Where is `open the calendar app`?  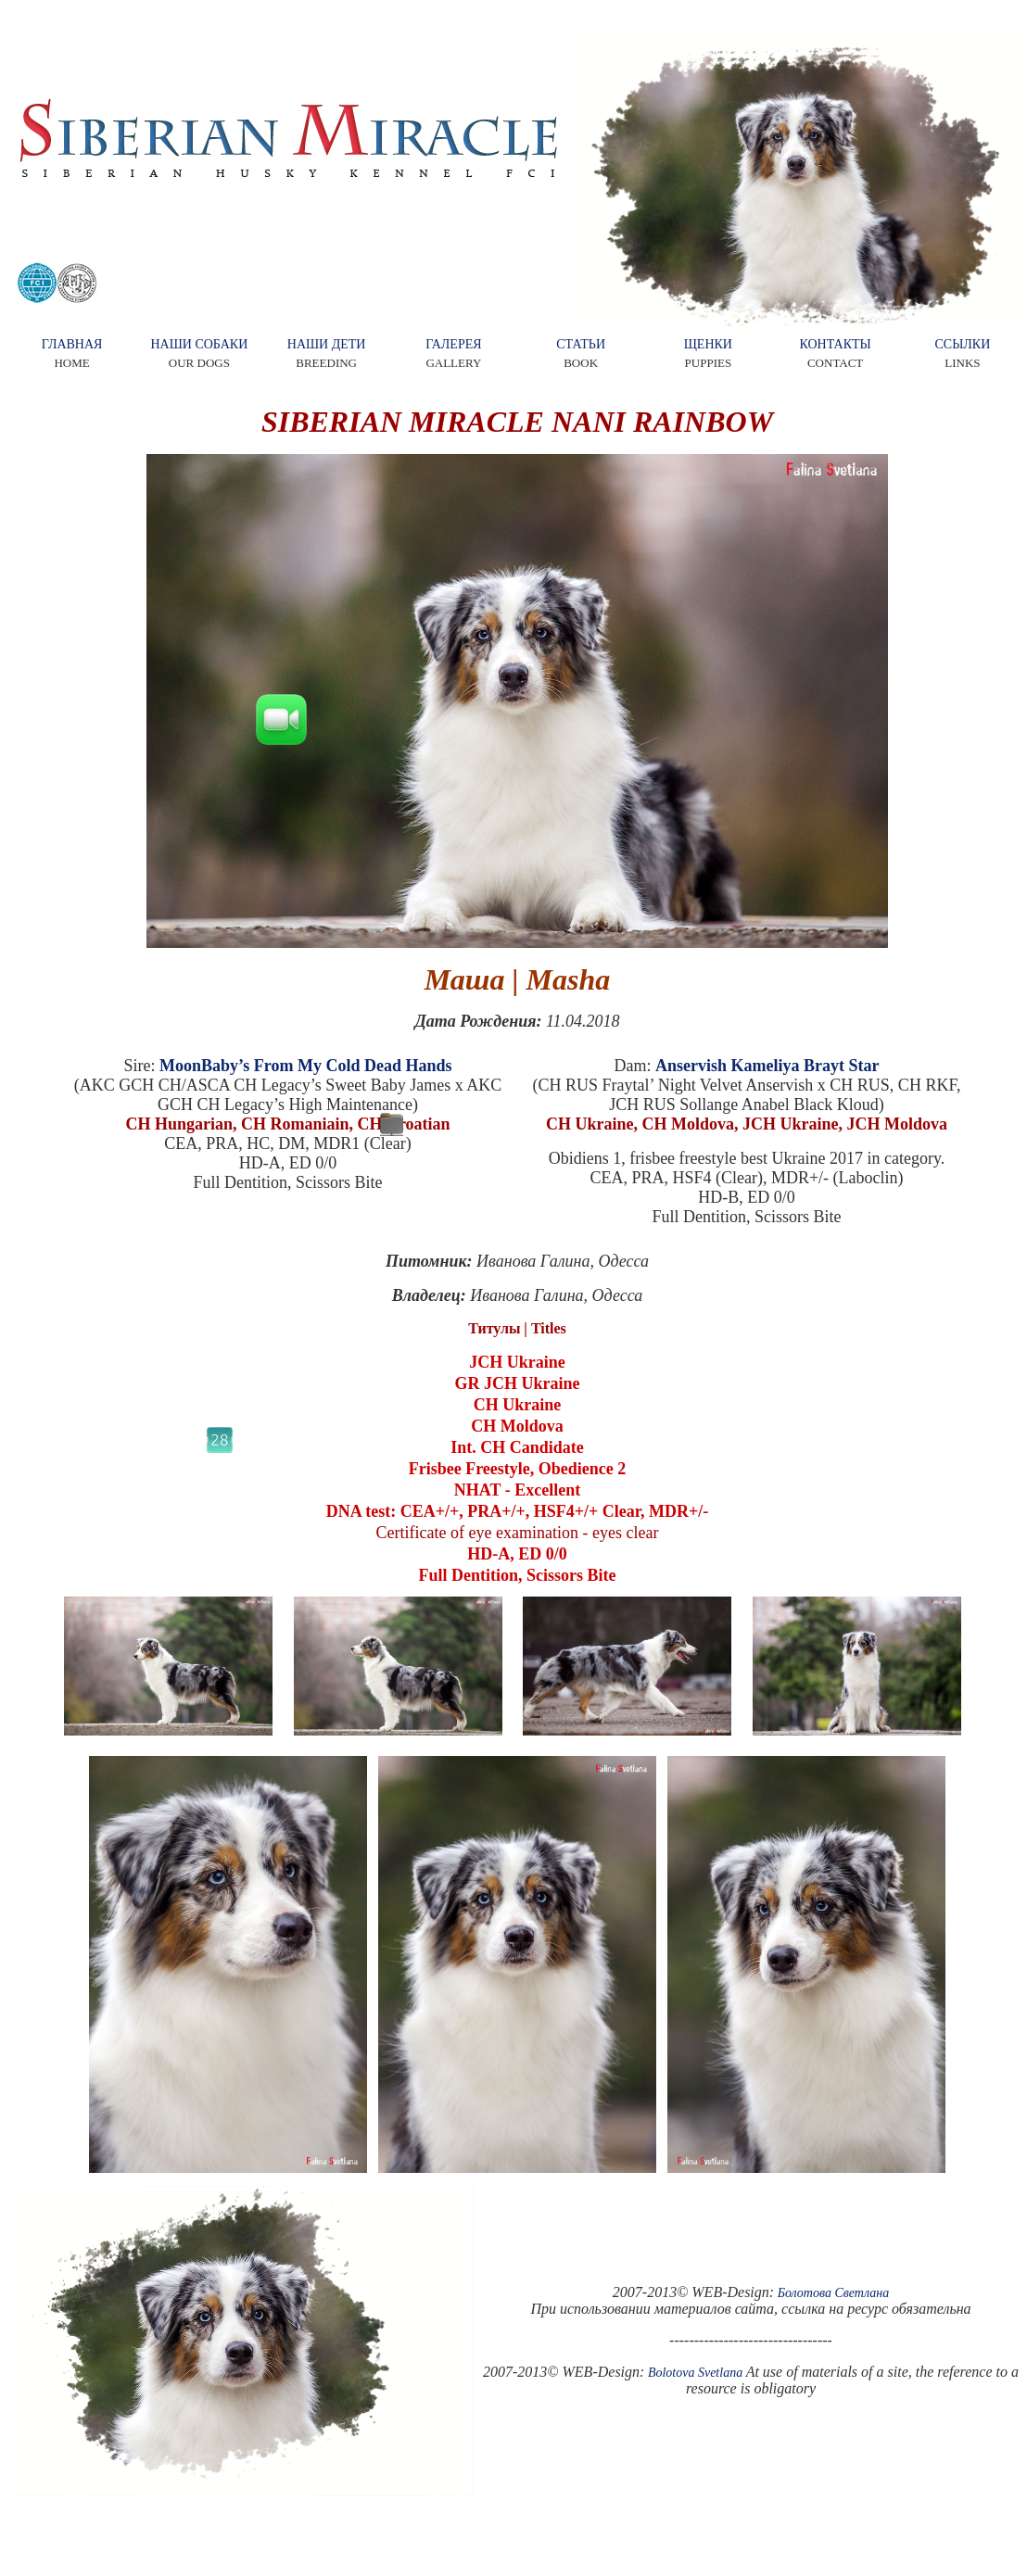
open the calendar app is located at coordinates (220, 1440).